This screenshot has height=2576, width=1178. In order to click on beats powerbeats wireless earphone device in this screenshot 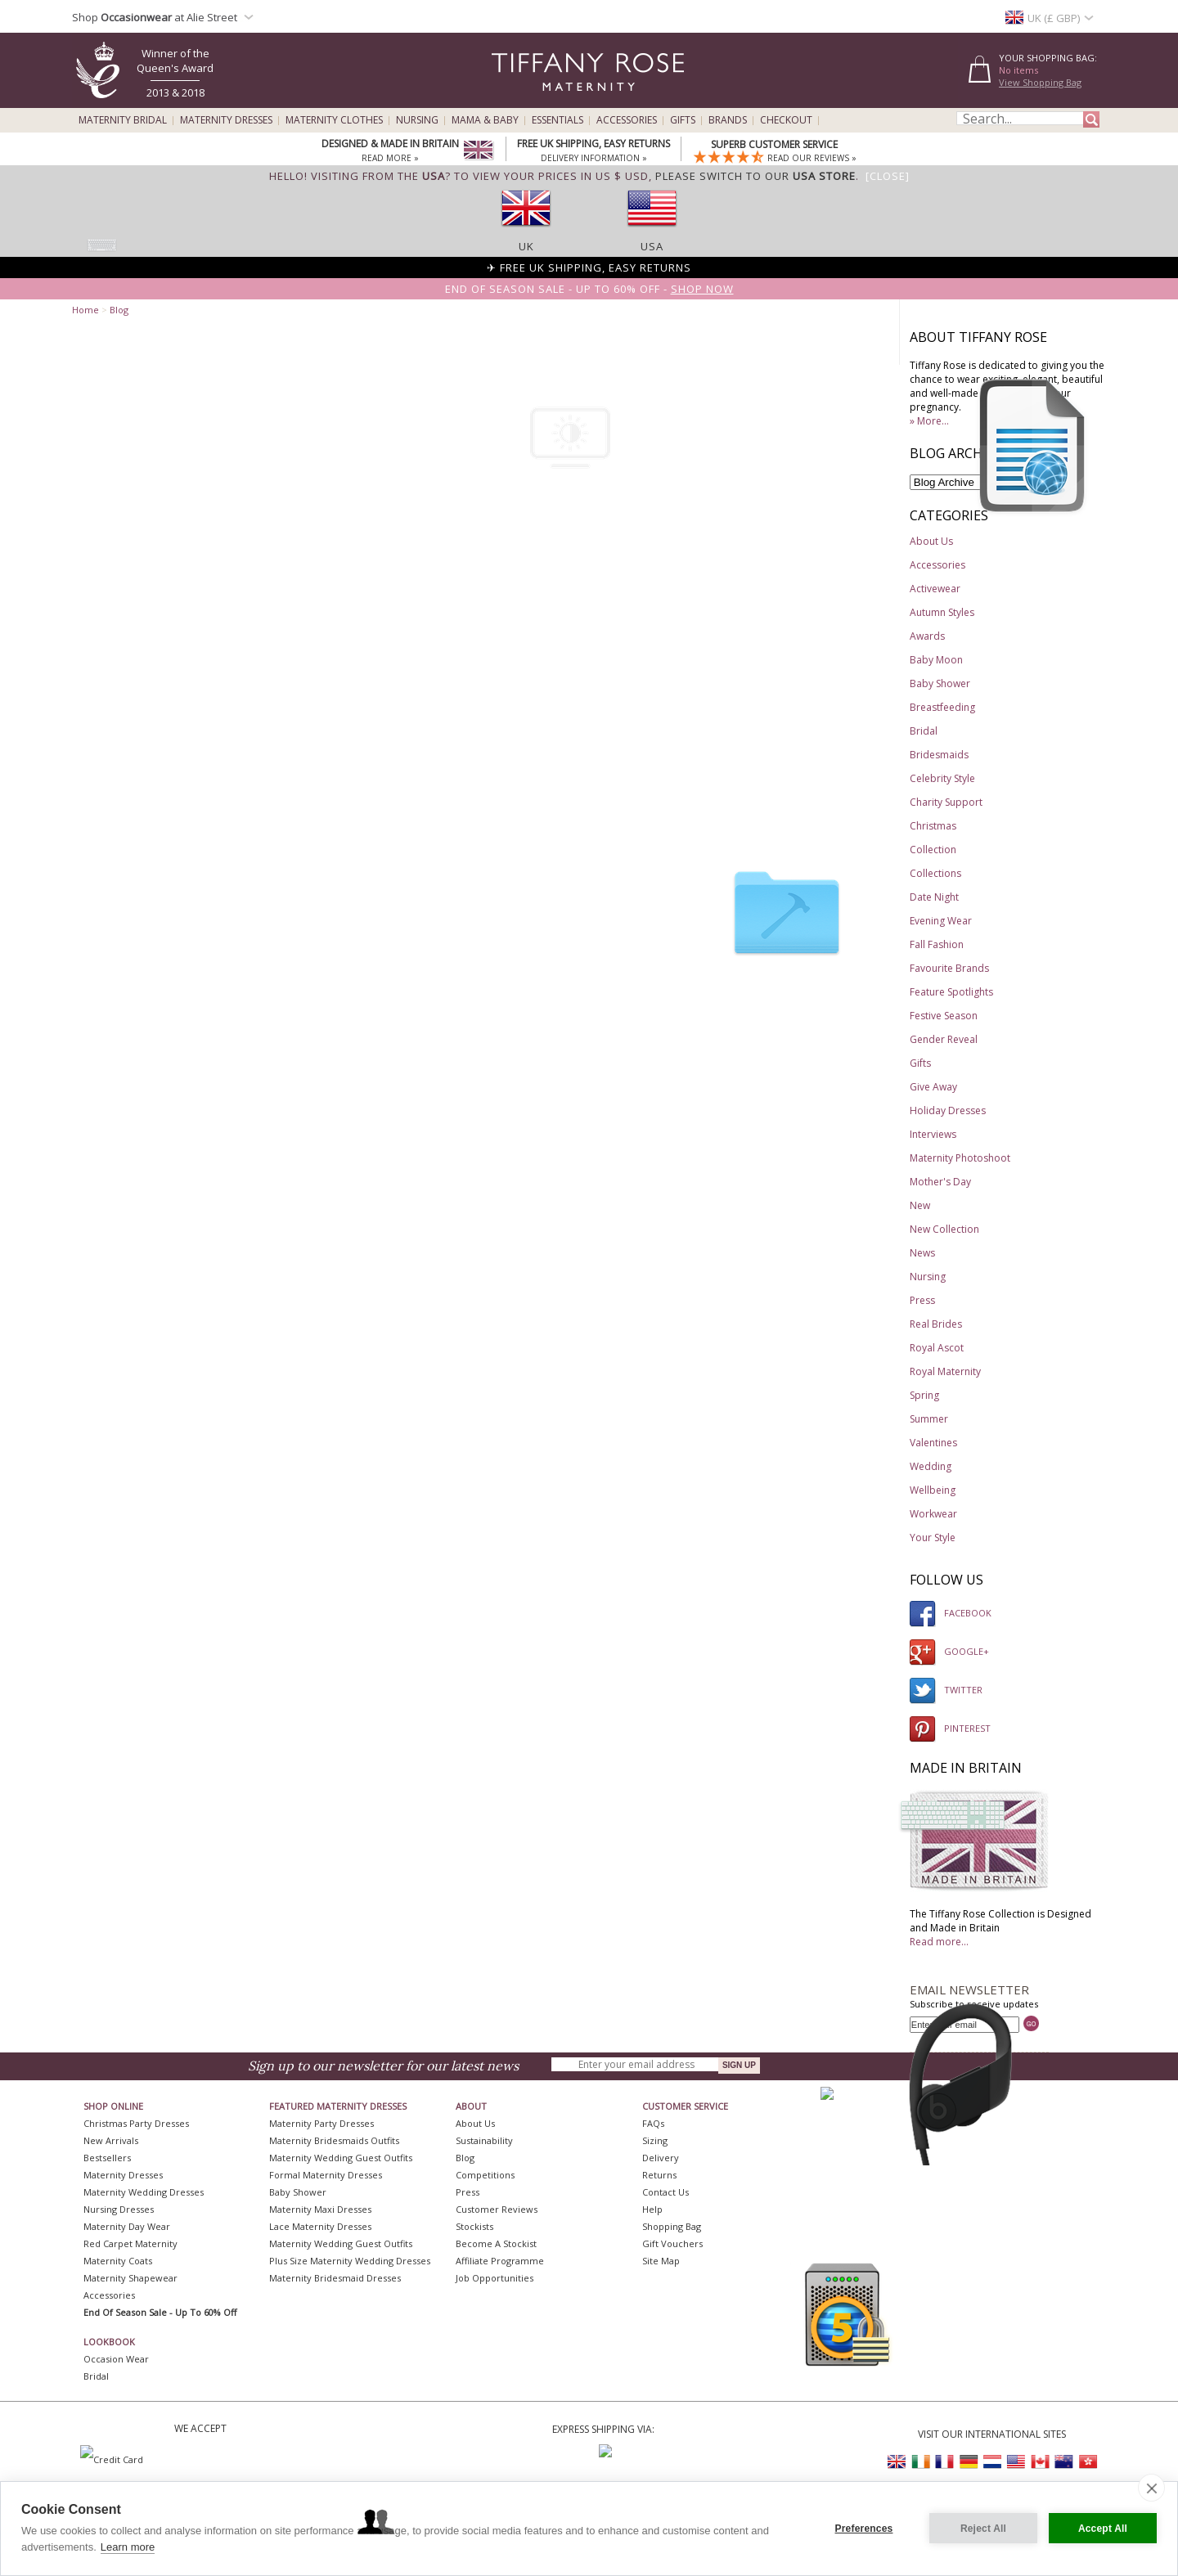, I will do `click(962, 2080)`.